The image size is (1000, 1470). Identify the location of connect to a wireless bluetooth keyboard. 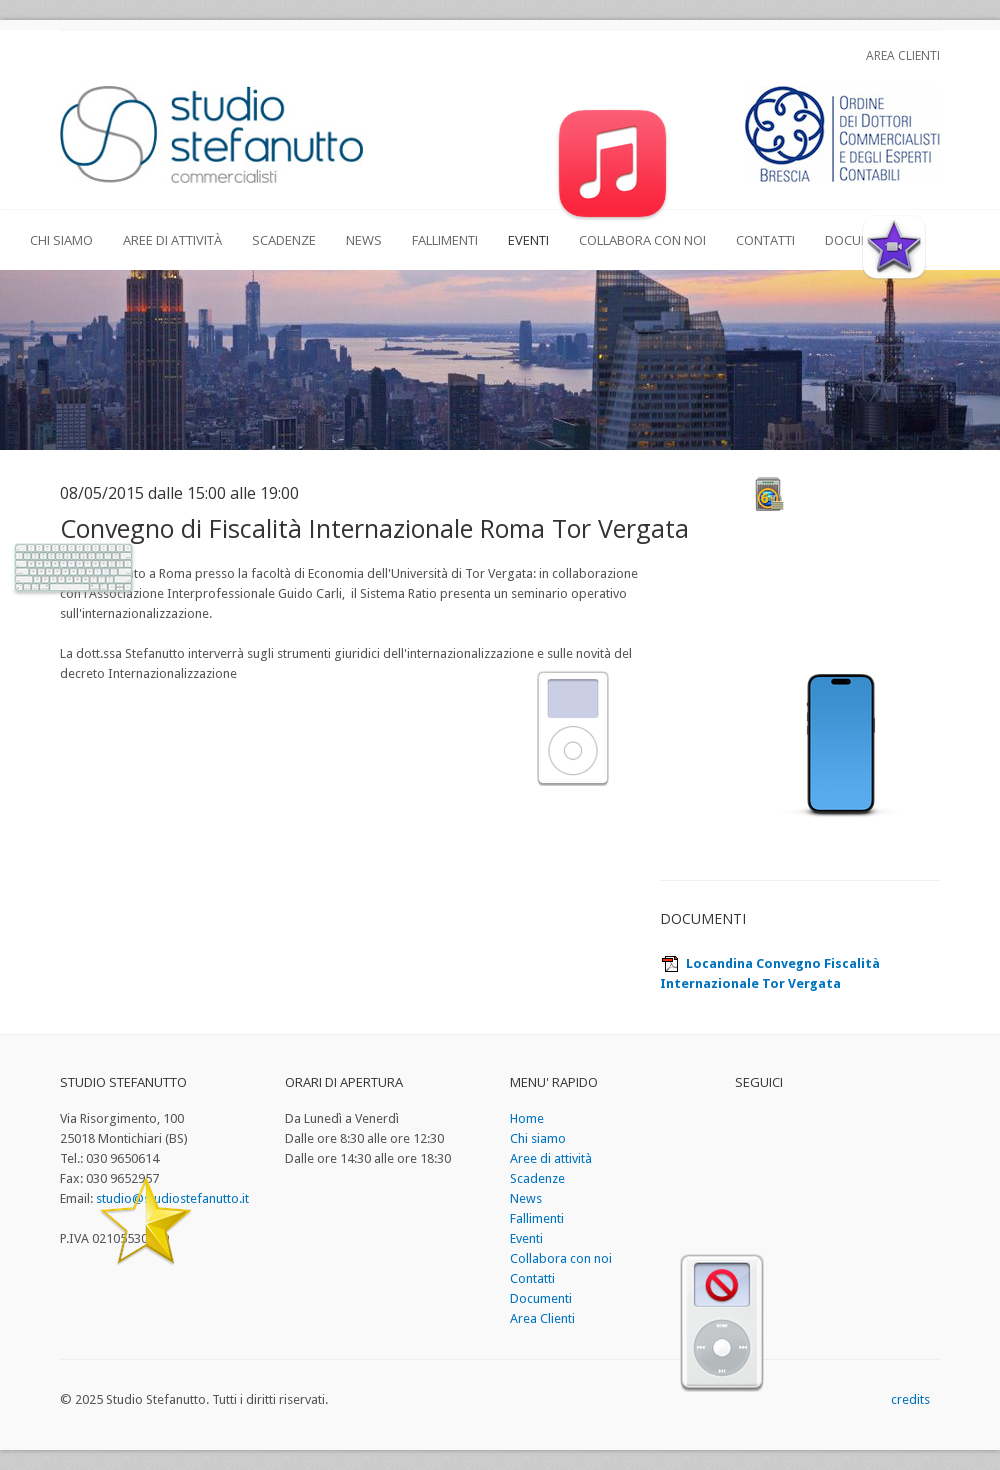
(73, 567).